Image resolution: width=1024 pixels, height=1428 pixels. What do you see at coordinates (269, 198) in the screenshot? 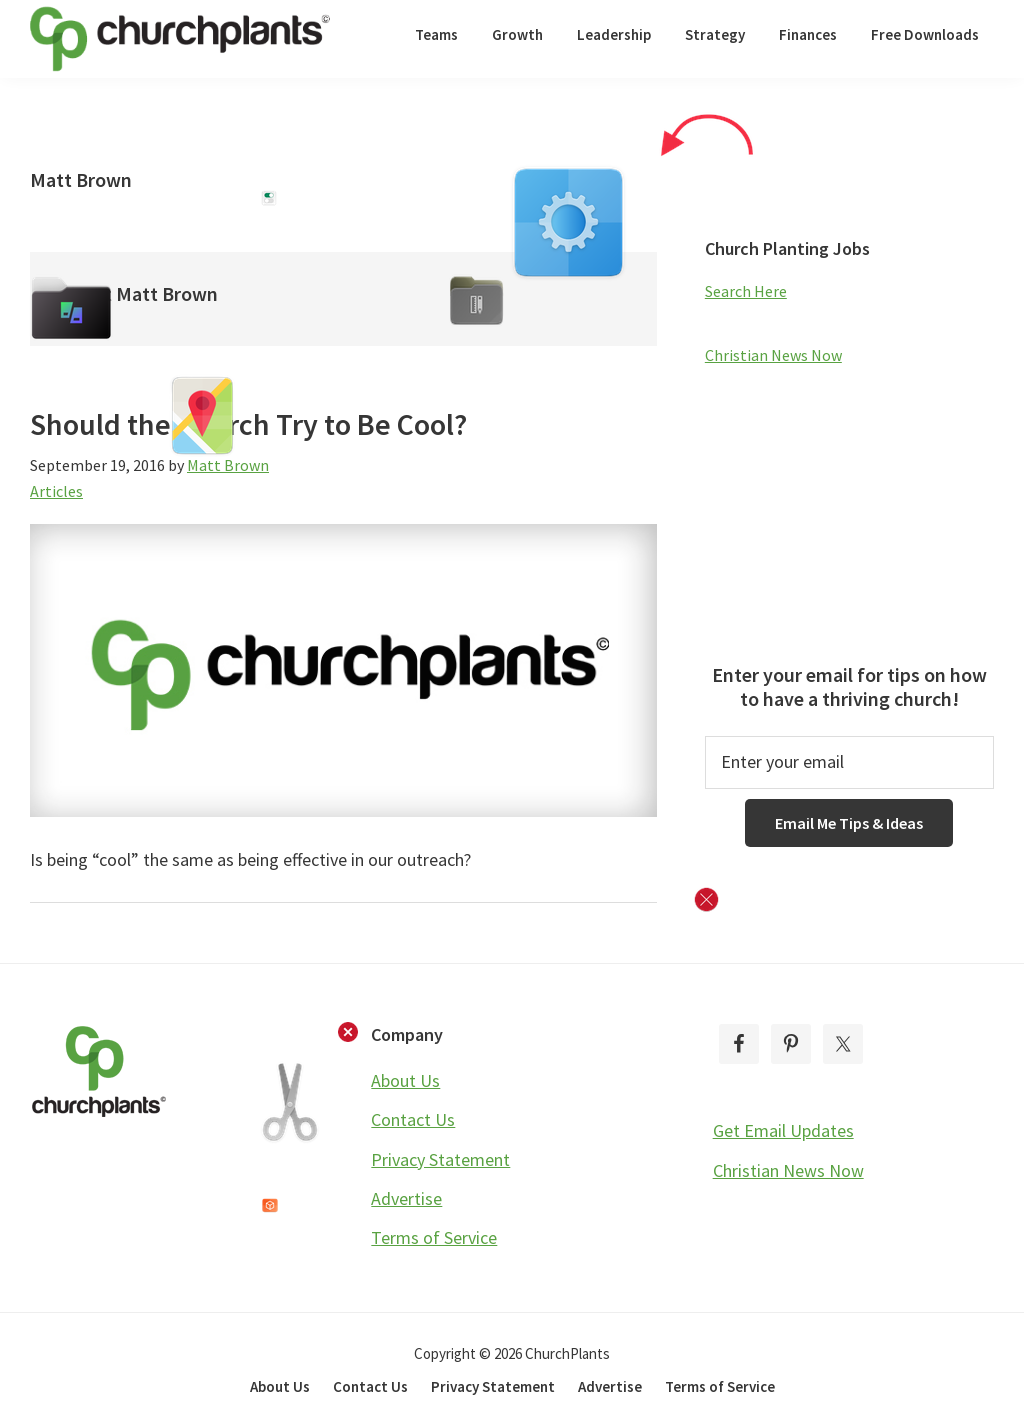
I see `open system settings or preferences` at bounding box center [269, 198].